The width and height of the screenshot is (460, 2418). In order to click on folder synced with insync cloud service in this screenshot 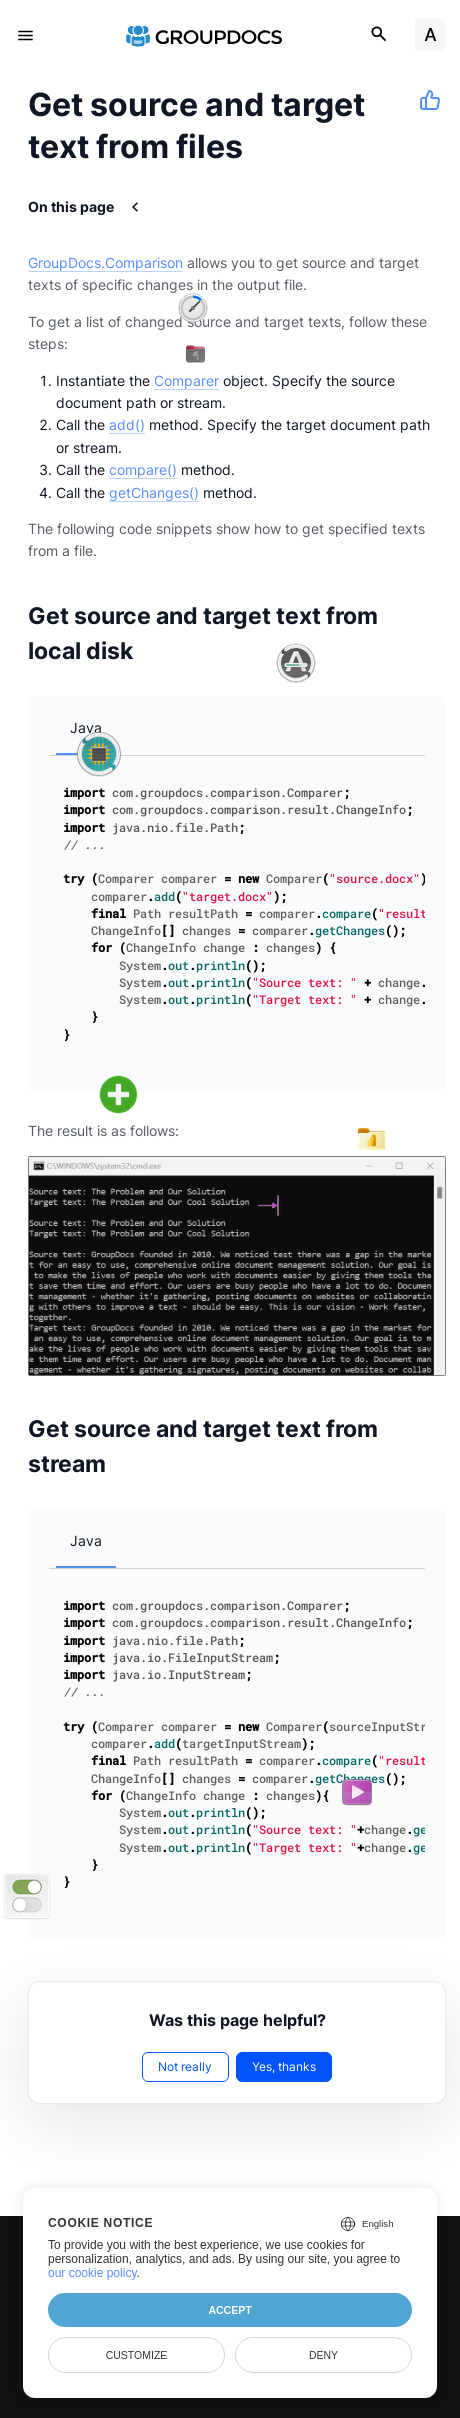, I will do `click(195, 353)`.